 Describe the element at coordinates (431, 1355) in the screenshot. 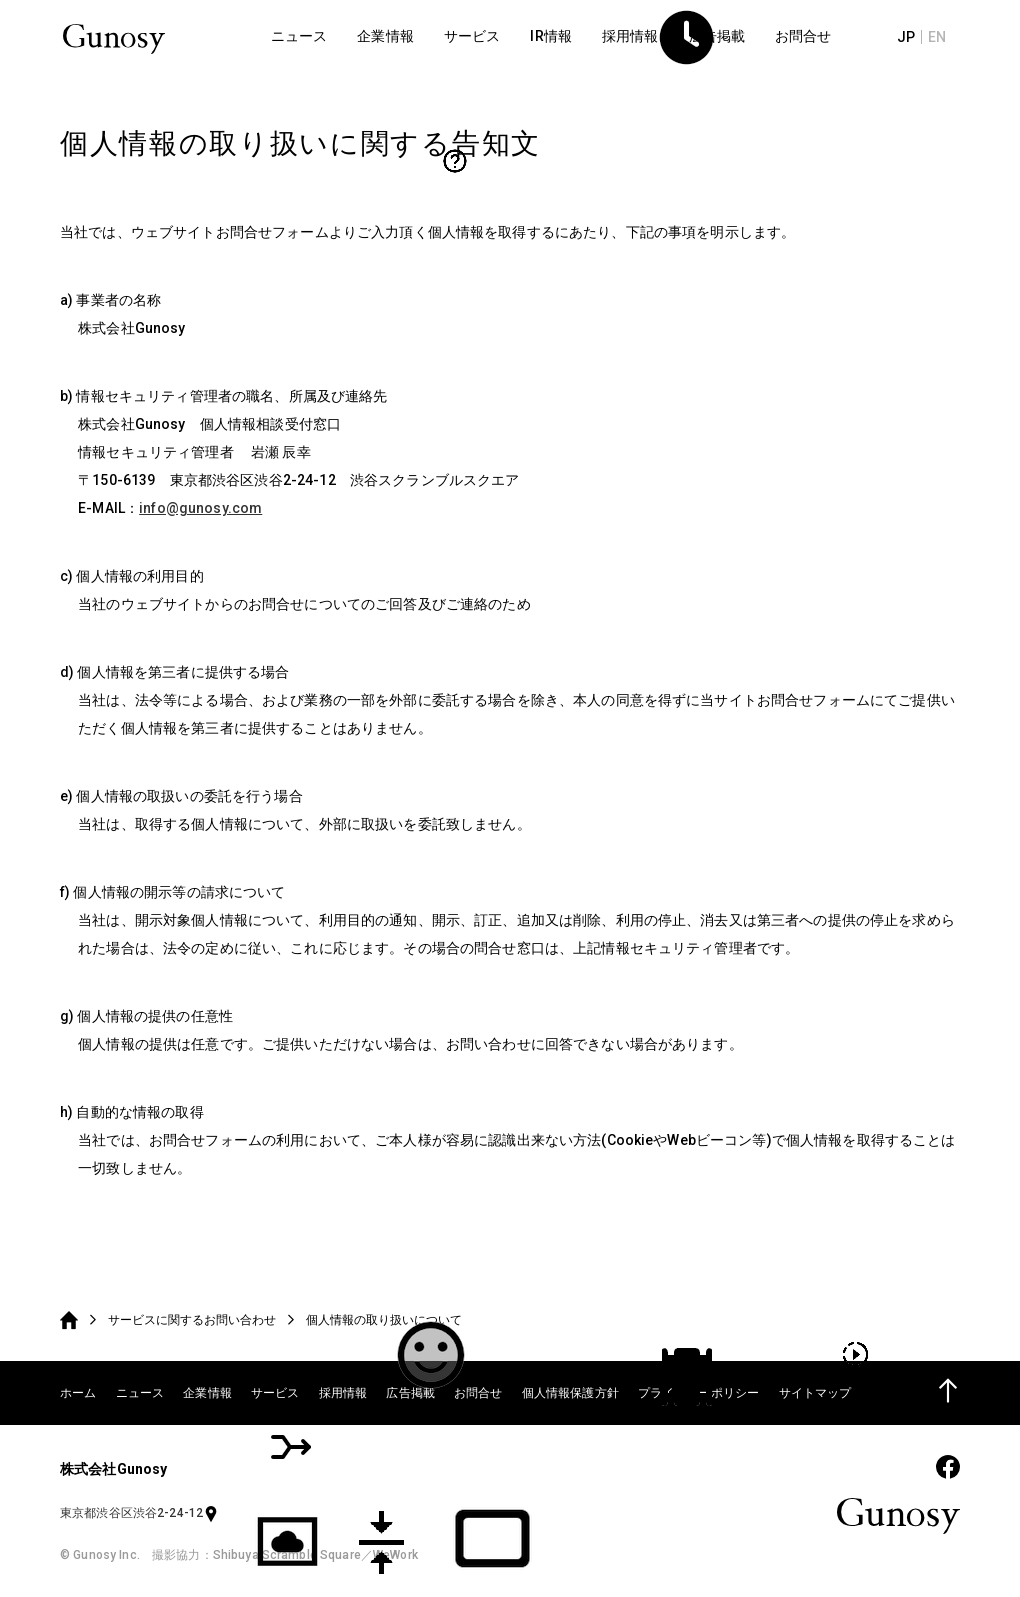

I see `add an emoji or reaction to a message` at that location.